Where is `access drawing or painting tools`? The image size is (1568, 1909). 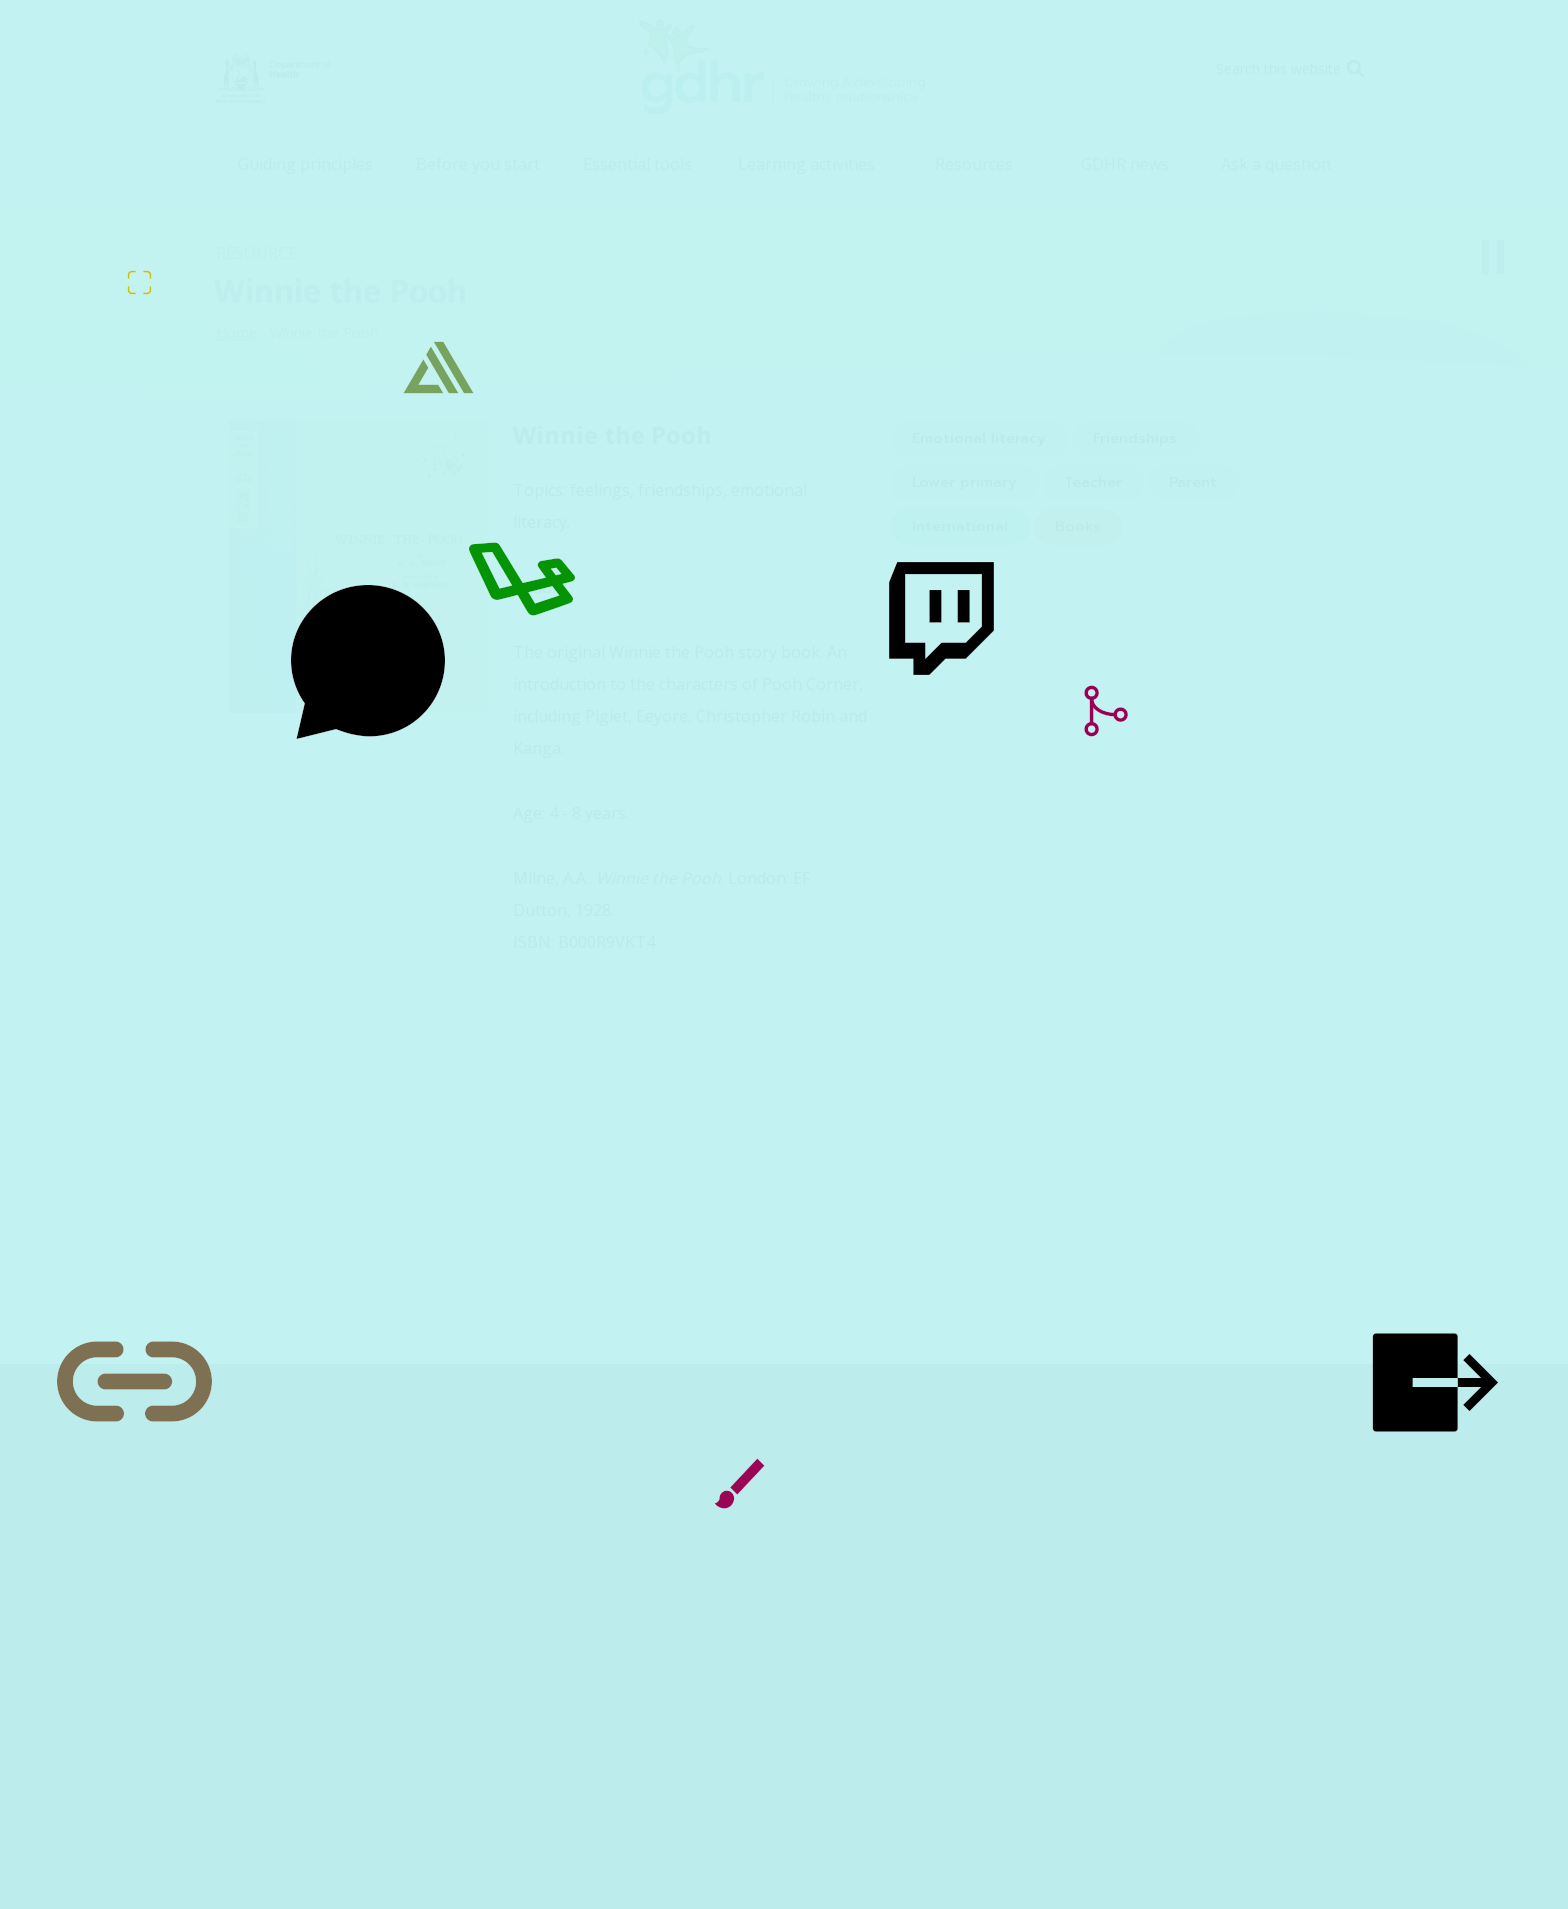 access drawing or painting tools is located at coordinates (739, 1483).